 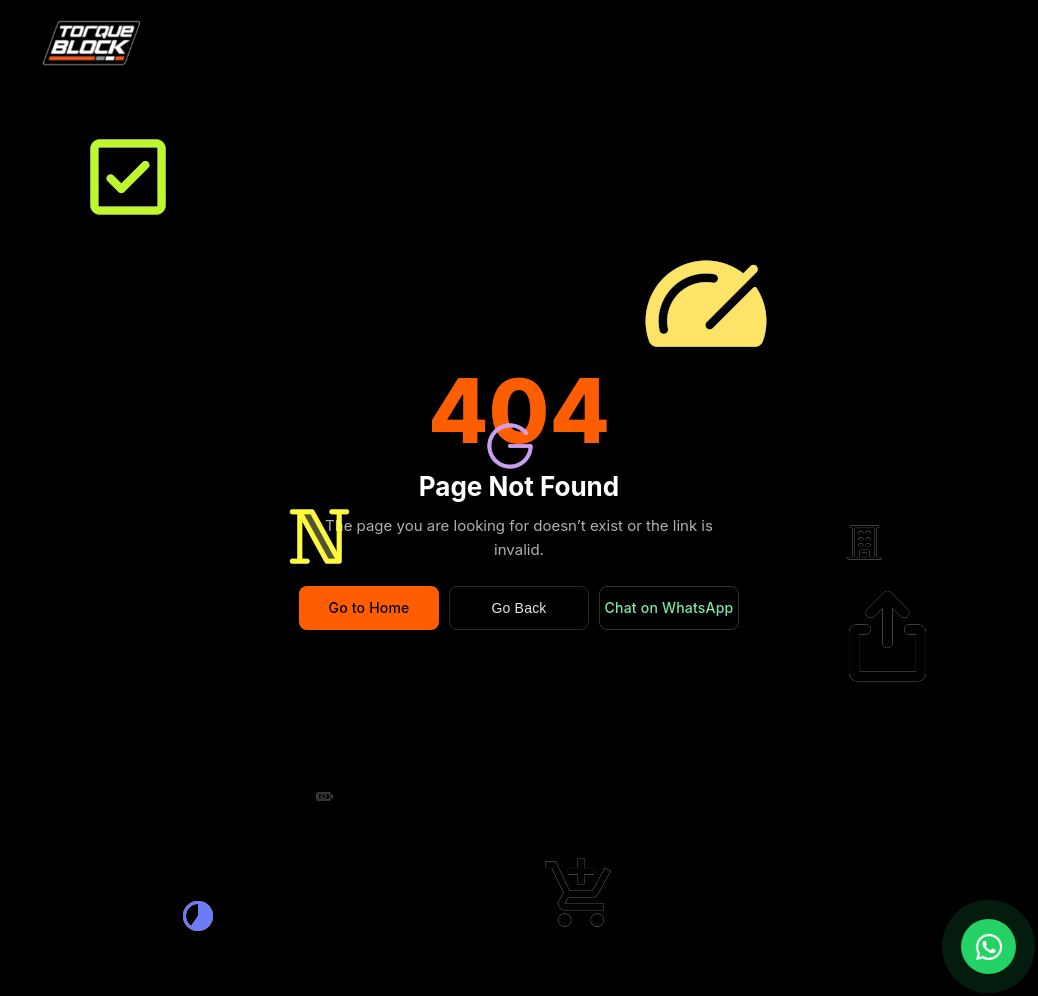 I want to click on indicates 60% progress or completion, so click(x=198, y=916).